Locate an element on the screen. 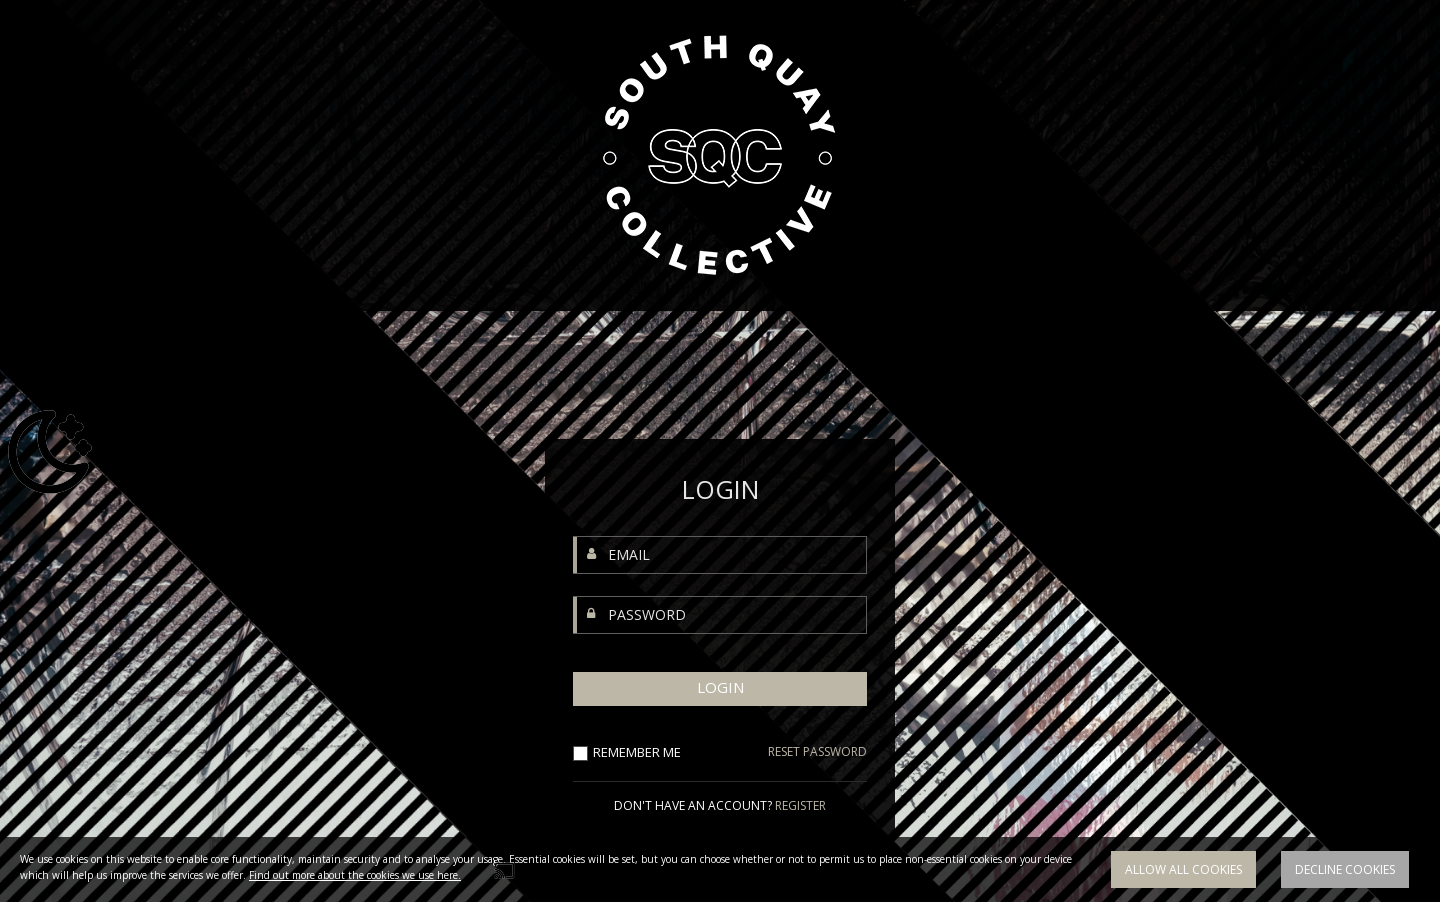 This screenshot has height=902, width=1440. toggle dark mode or night theme is located at coordinates (50, 452).